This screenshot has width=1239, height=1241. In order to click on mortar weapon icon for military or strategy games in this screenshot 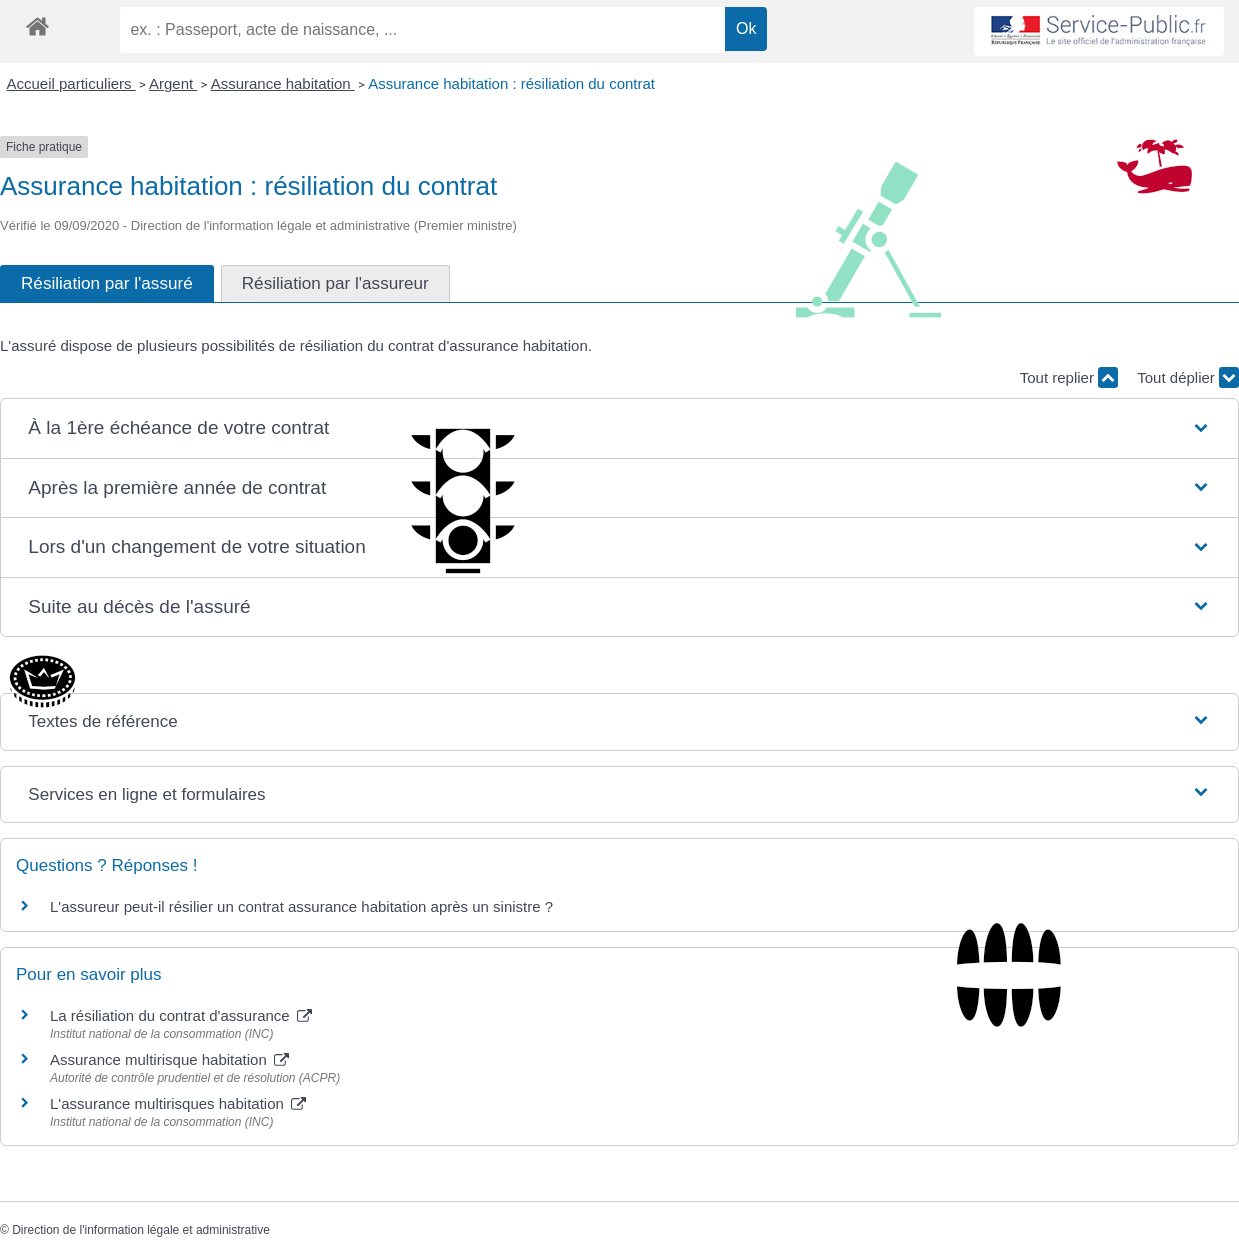, I will do `click(868, 239)`.